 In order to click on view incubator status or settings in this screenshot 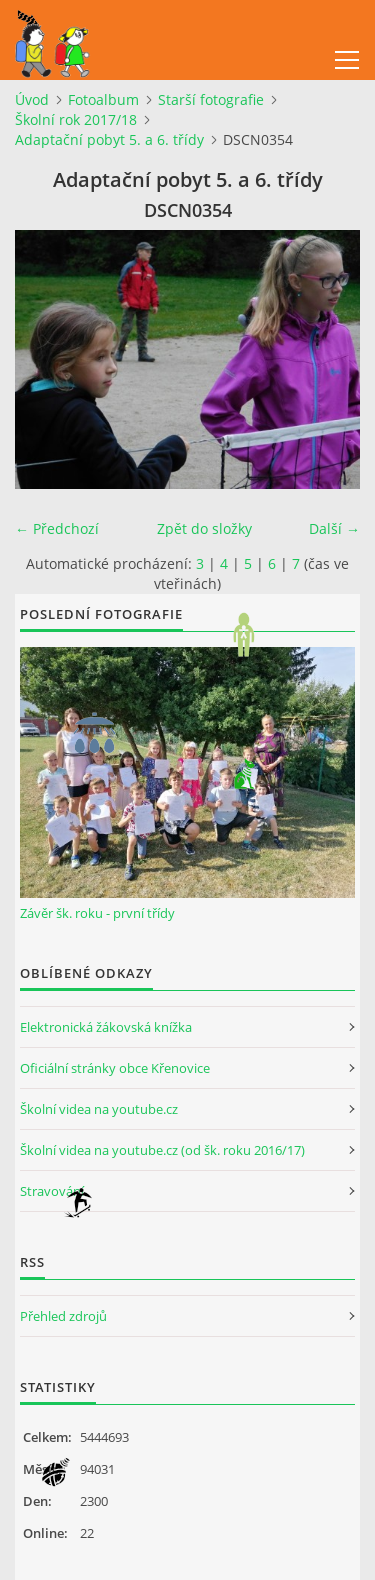, I will do `click(94, 732)`.